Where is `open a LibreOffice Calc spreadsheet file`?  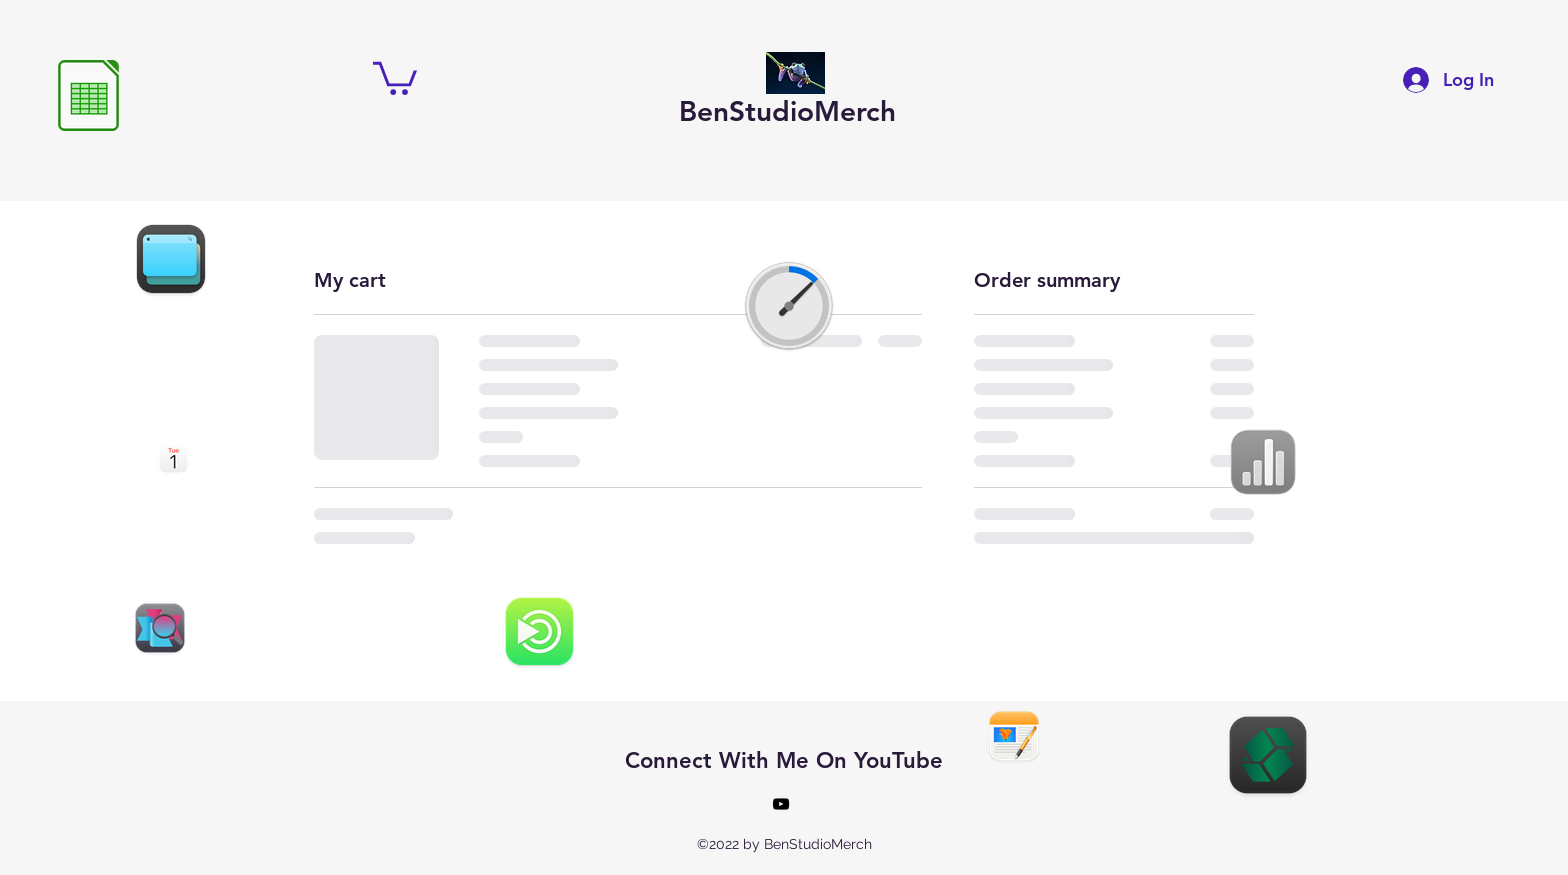 open a LibreOffice Calc spreadsheet file is located at coordinates (88, 95).